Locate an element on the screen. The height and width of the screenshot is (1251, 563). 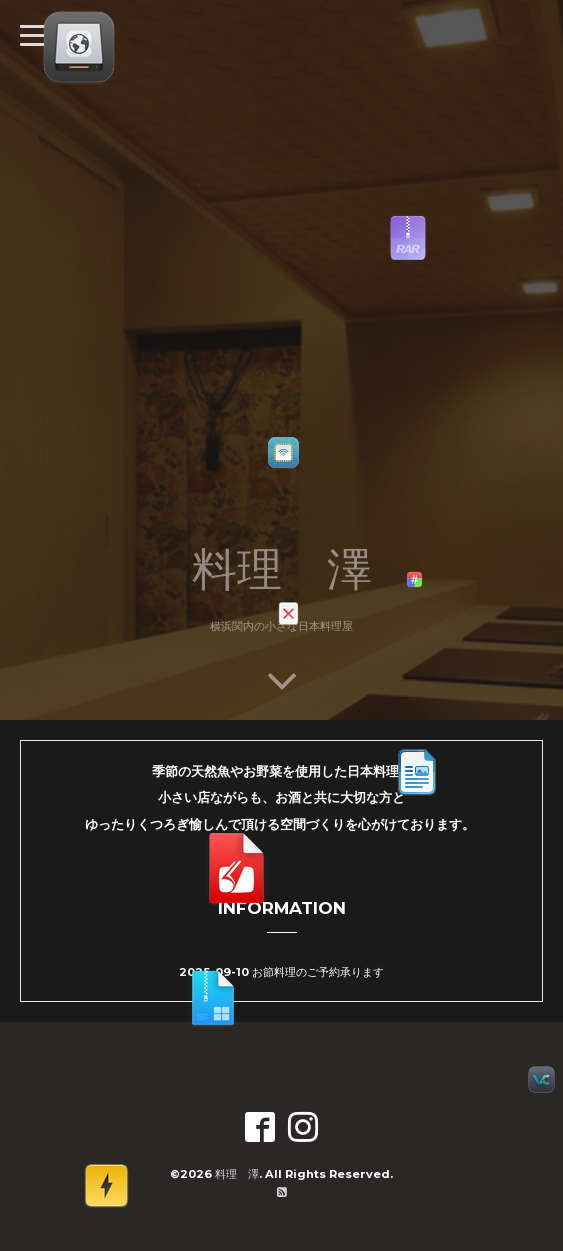
configure iSCSI network storage settings is located at coordinates (79, 47).